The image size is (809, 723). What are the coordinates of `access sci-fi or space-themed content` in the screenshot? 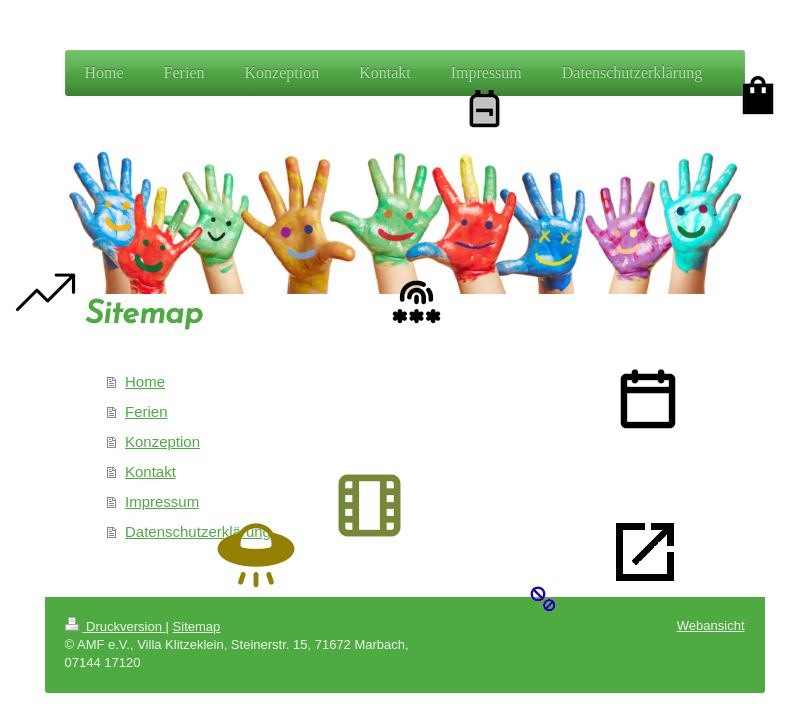 It's located at (256, 554).